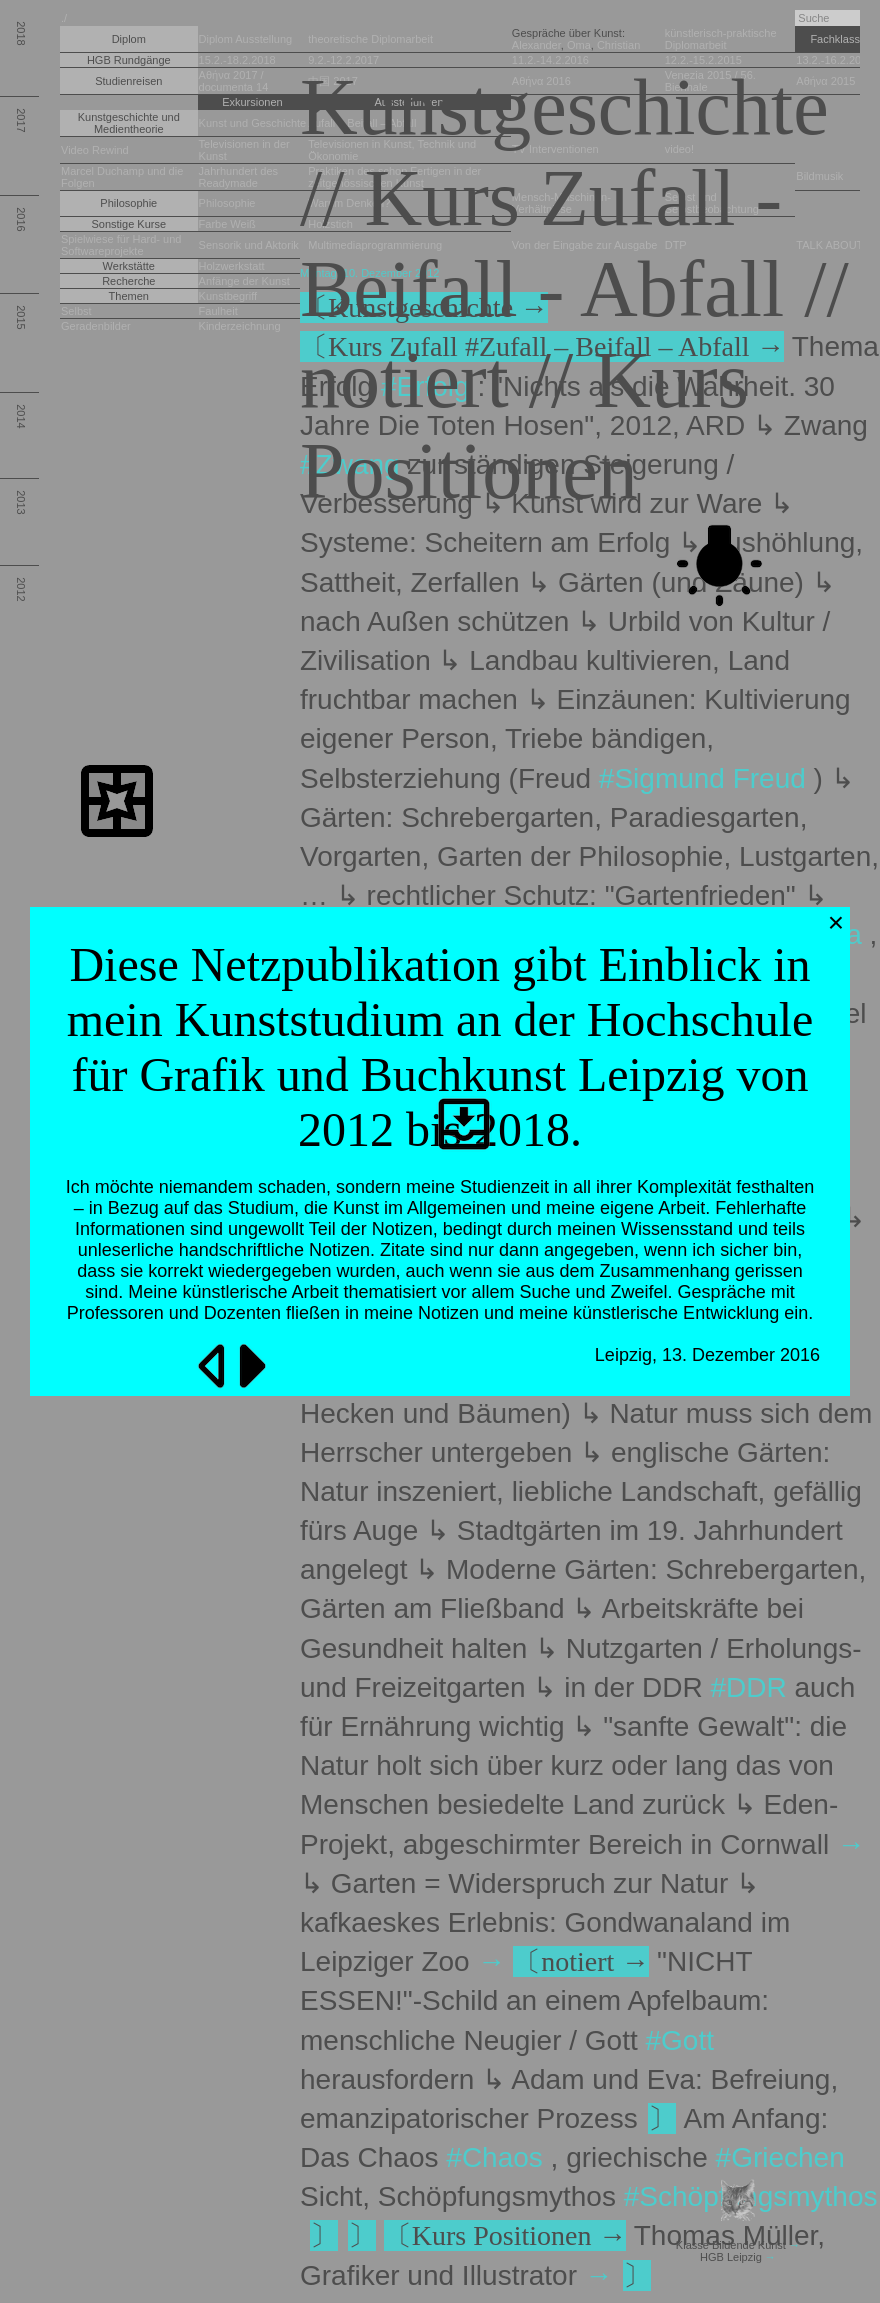  What do you see at coordinates (719, 563) in the screenshot?
I see `adjust incandescent light settings` at bounding box center [719, 563].